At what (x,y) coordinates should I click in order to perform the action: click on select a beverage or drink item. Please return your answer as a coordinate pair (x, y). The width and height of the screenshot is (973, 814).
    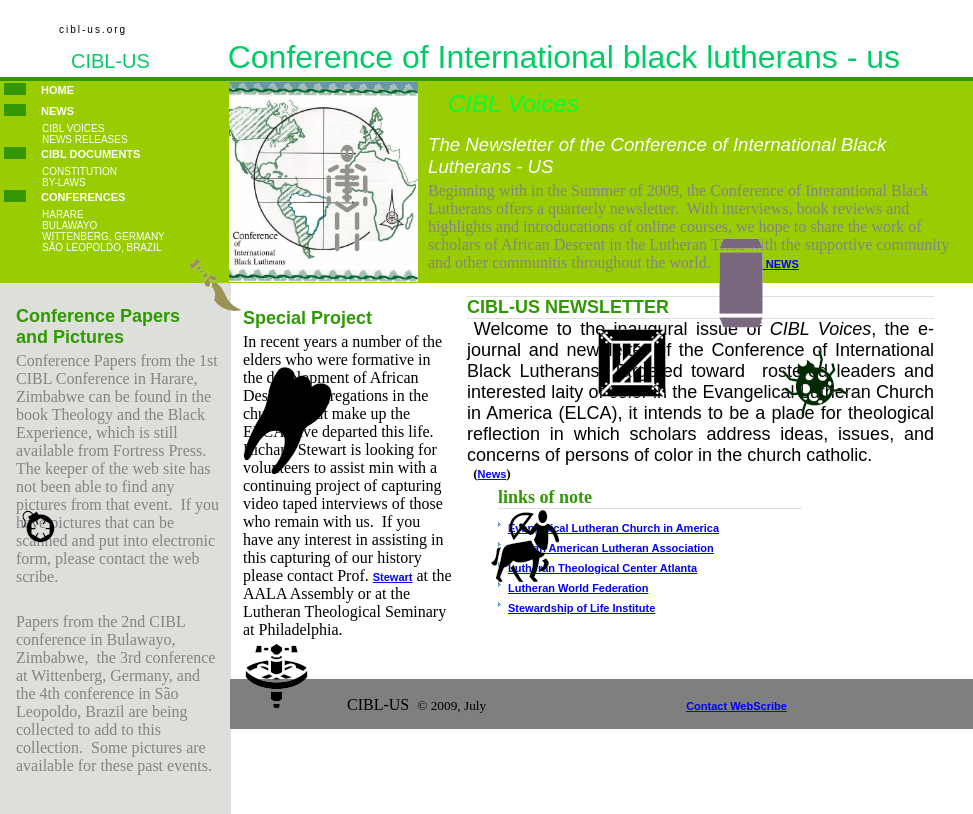
    Looking at the image, I should click on (741, 283).